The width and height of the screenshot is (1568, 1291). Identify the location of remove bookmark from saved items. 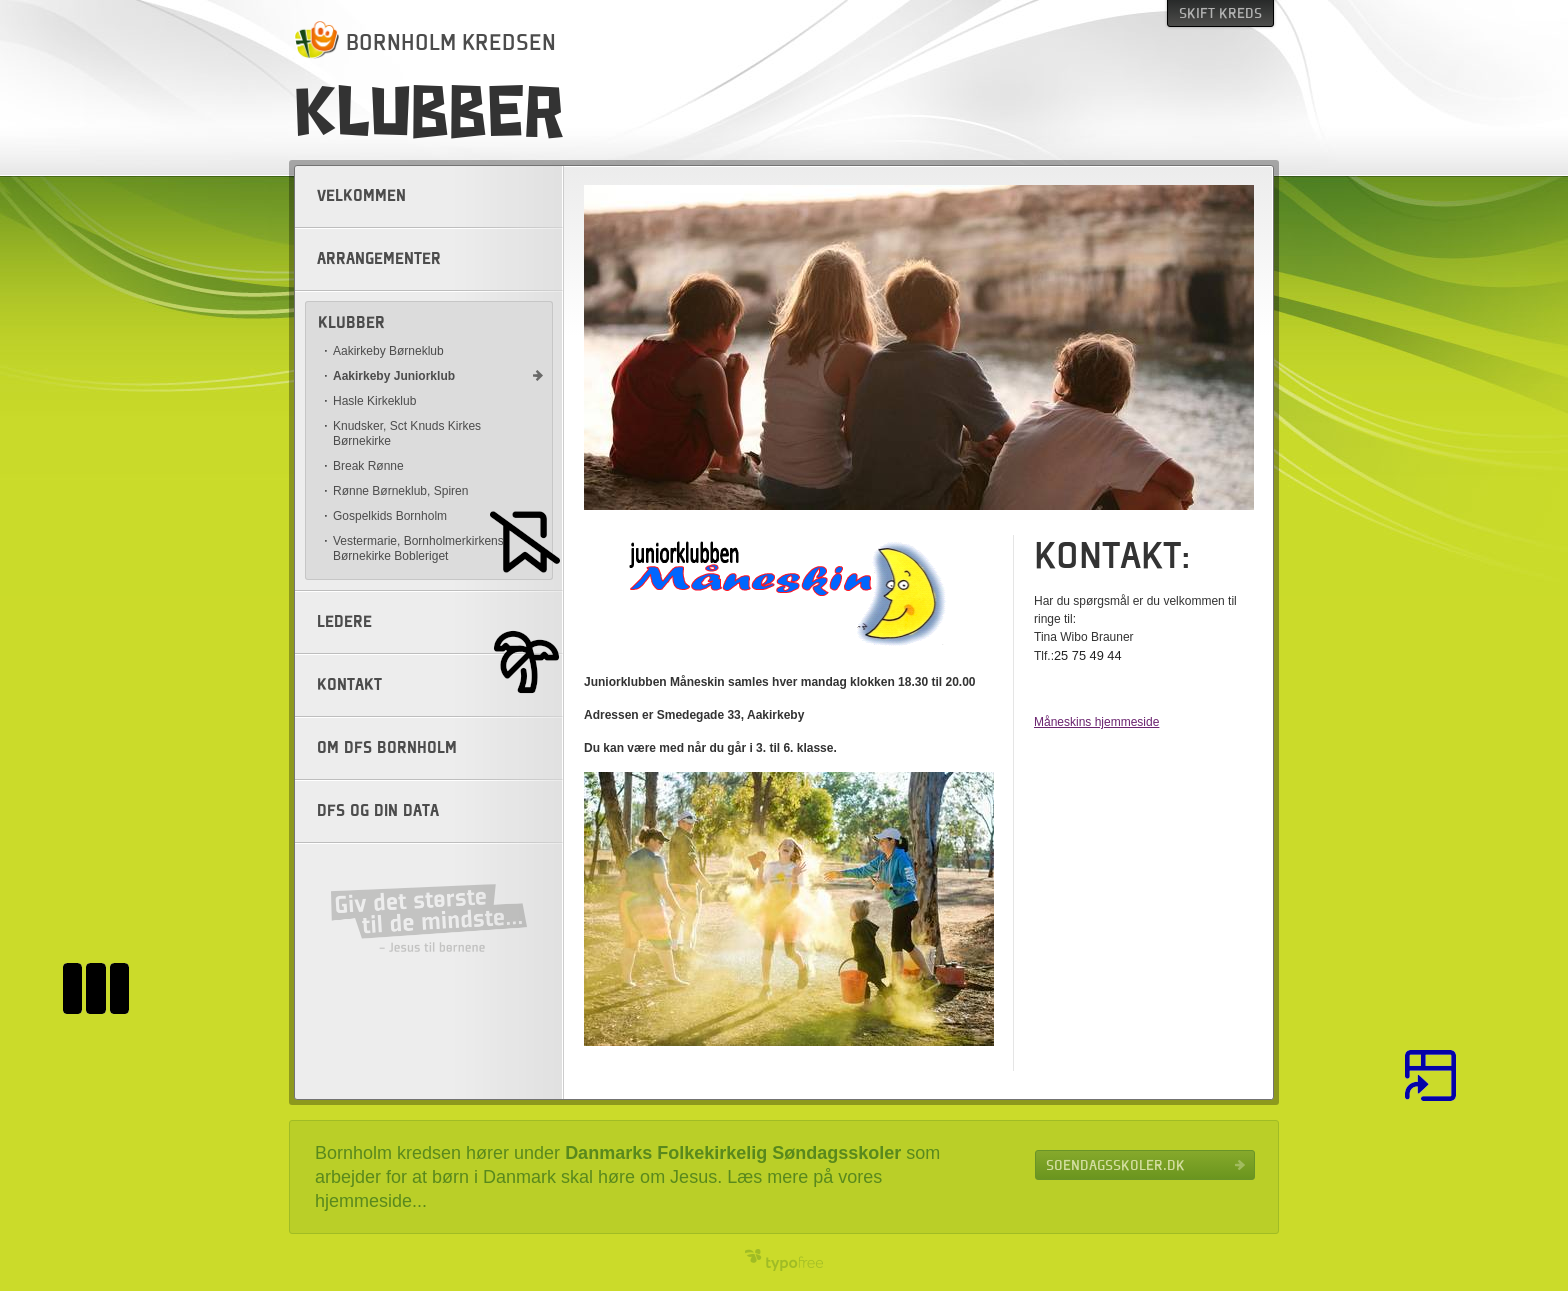
(525, 542).